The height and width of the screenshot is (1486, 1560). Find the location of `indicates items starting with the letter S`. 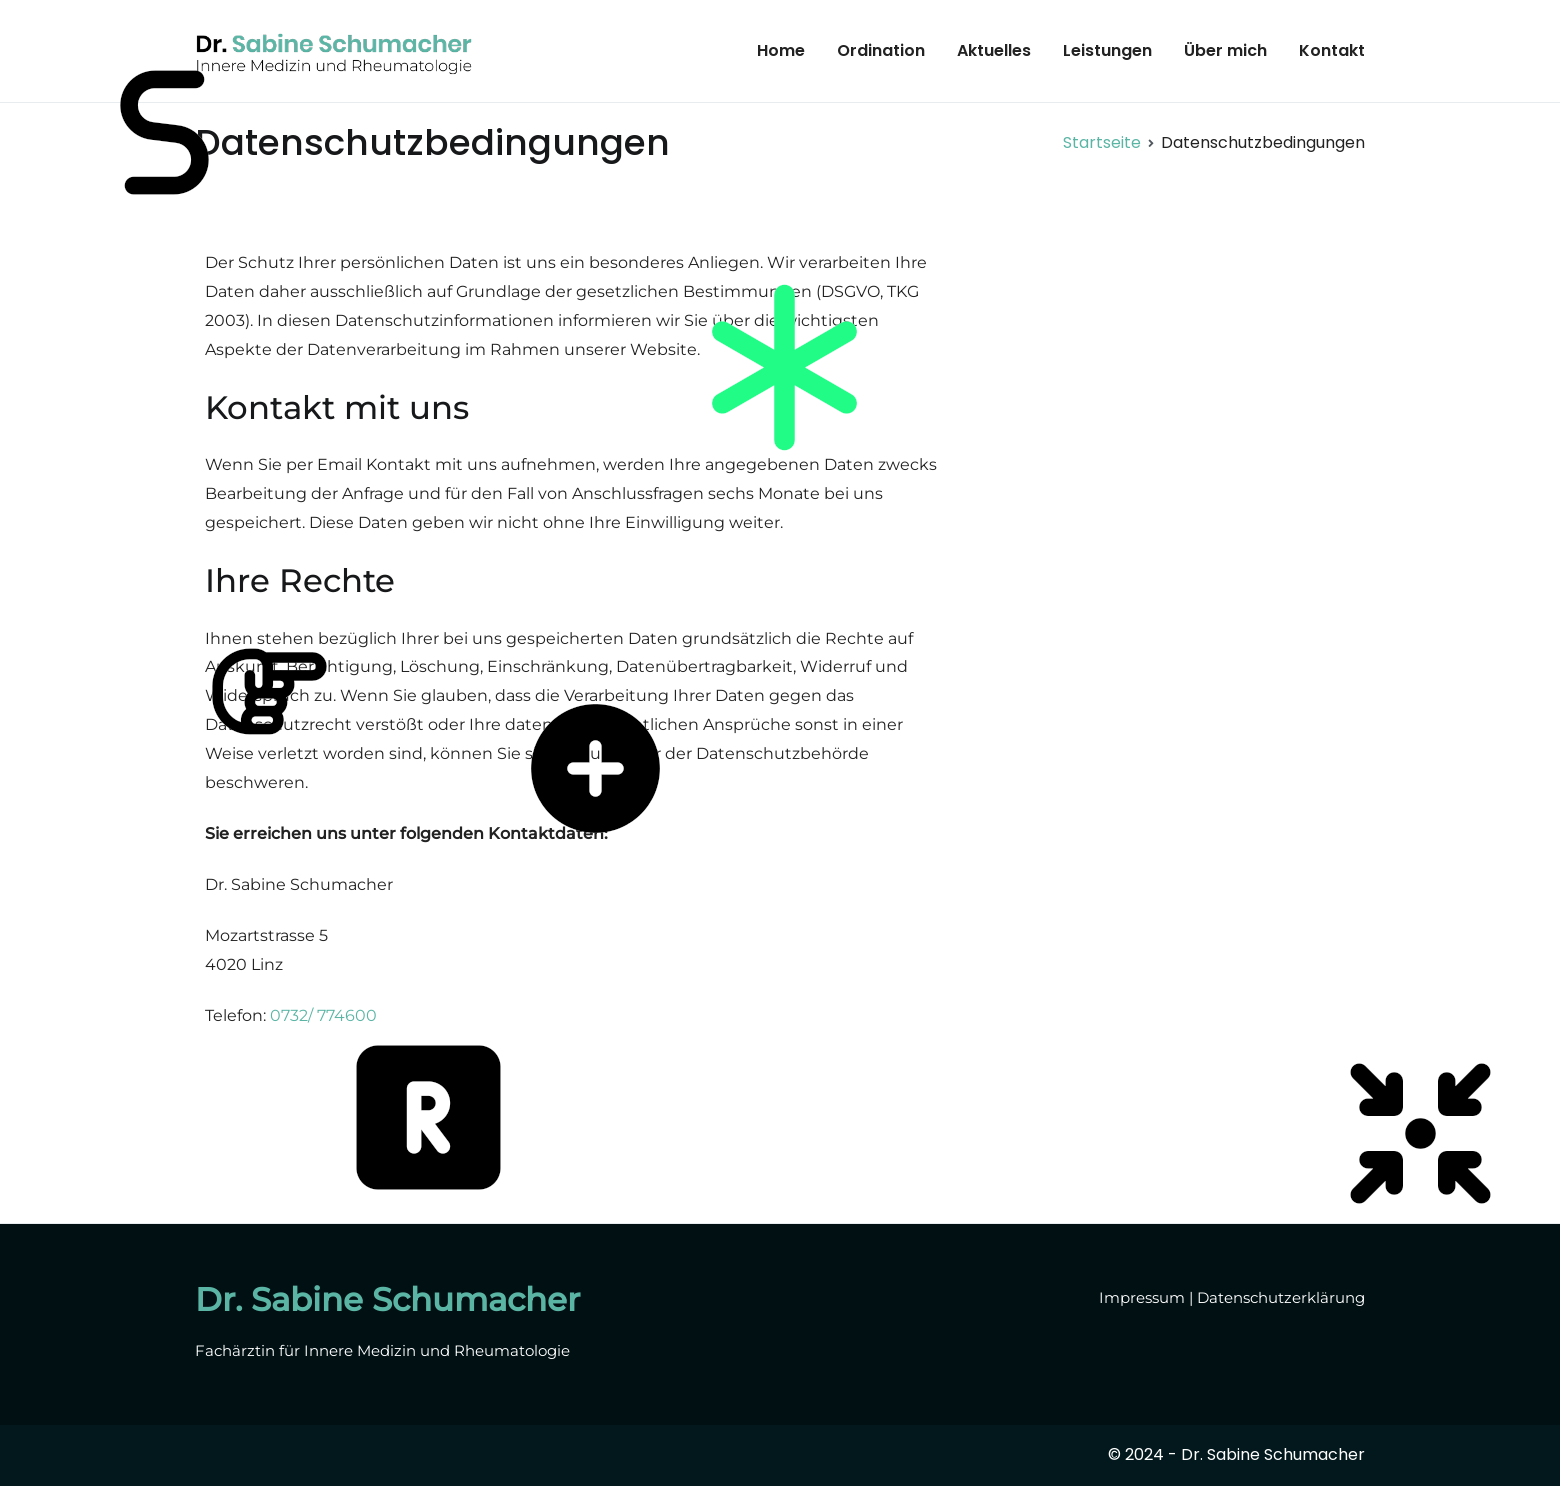

indicates items starting with the letter S is located at coordinates (164, 132).